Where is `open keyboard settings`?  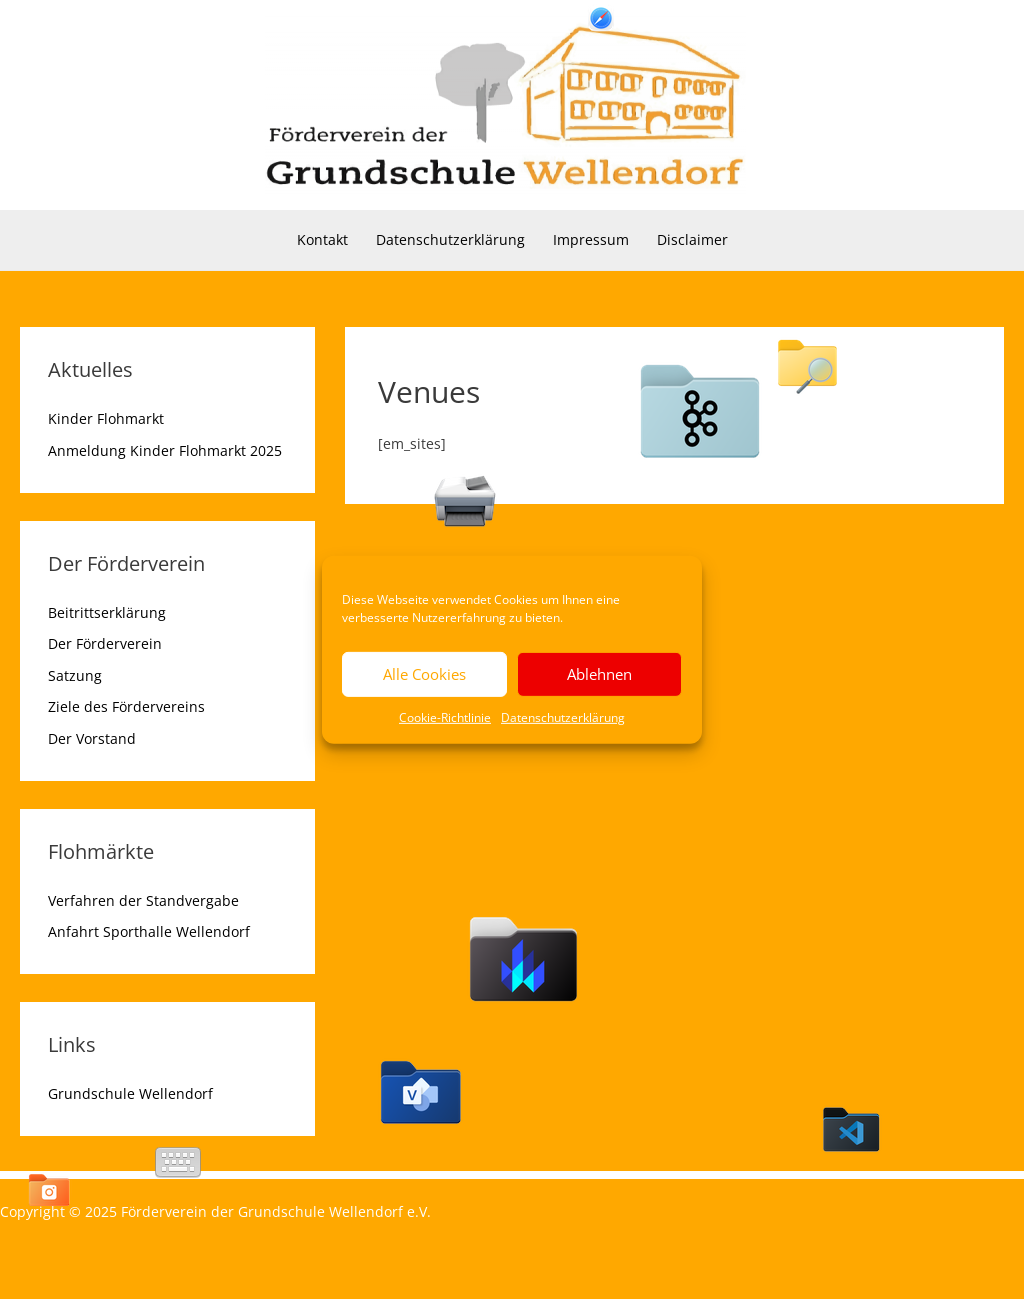 open keyboard settings is located at coordinates (178, 1162).